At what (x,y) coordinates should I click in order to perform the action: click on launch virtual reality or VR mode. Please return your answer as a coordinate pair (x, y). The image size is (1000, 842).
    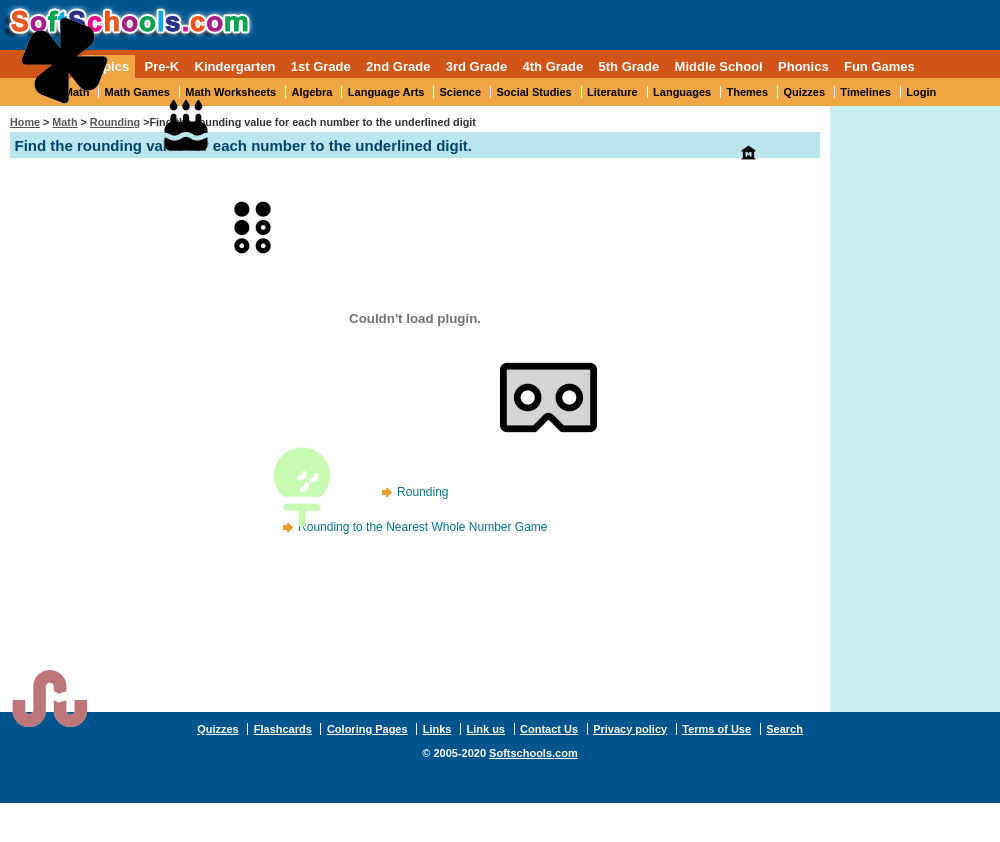
    Looking at the image, I should click on (548, 397).